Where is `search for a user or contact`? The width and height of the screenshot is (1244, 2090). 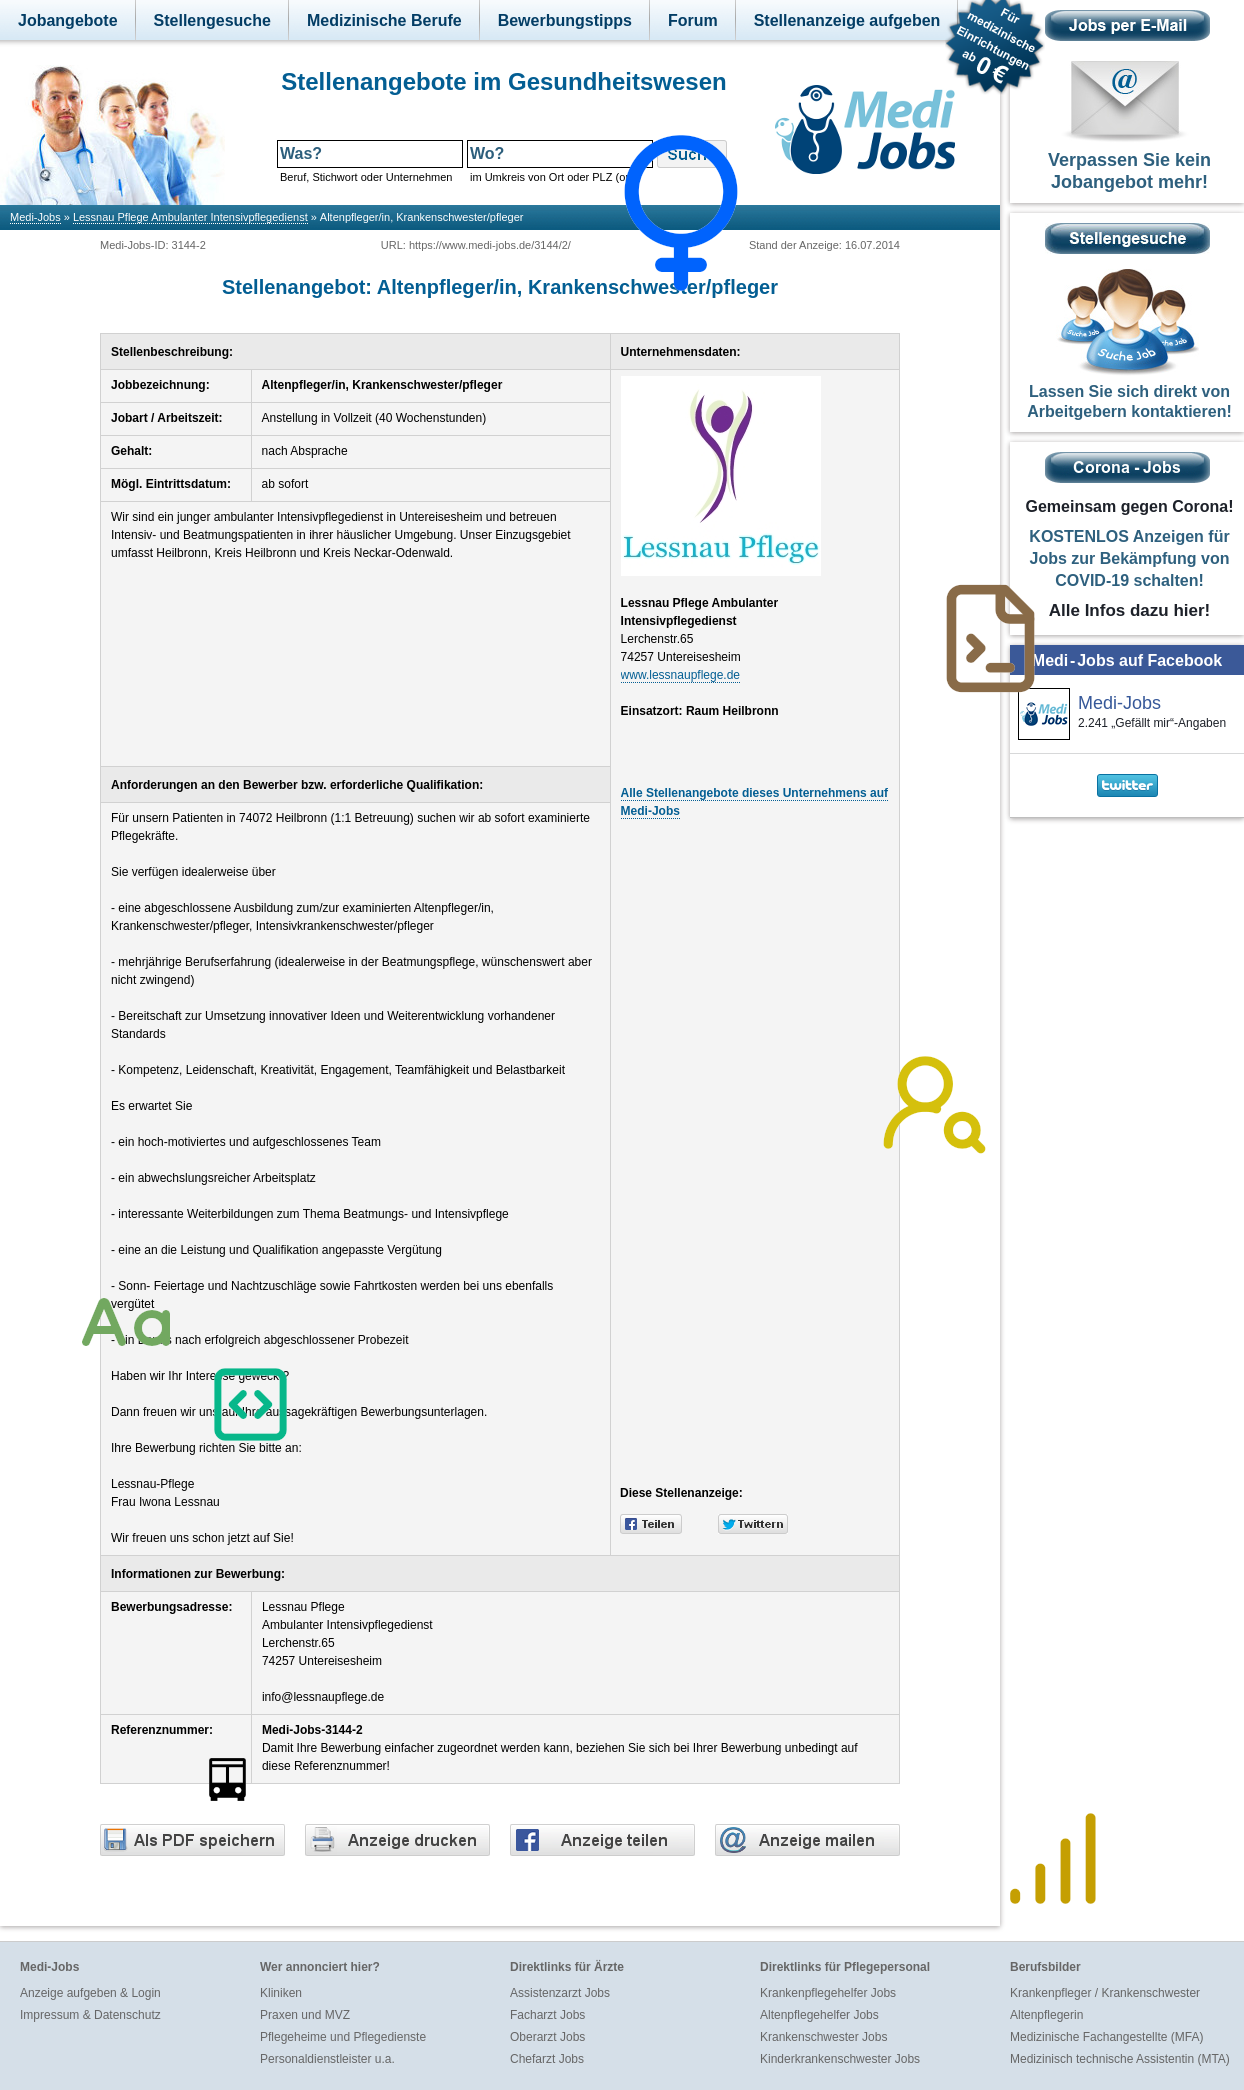
search for a user or contact is located at coordinates (934, 1102).